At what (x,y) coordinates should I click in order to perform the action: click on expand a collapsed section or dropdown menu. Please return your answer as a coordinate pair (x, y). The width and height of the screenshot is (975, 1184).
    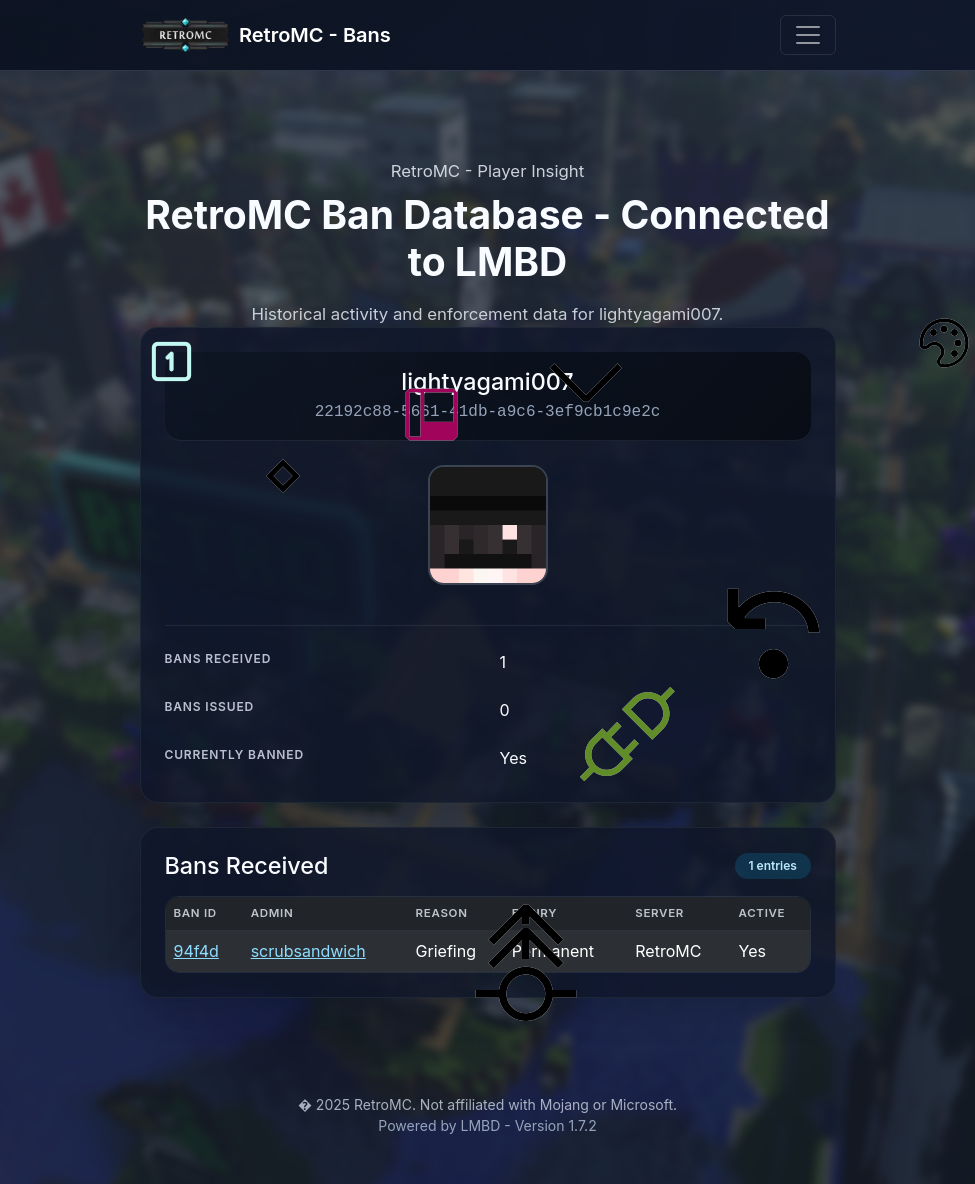
    Looking at the image, I should click on (586, 380).